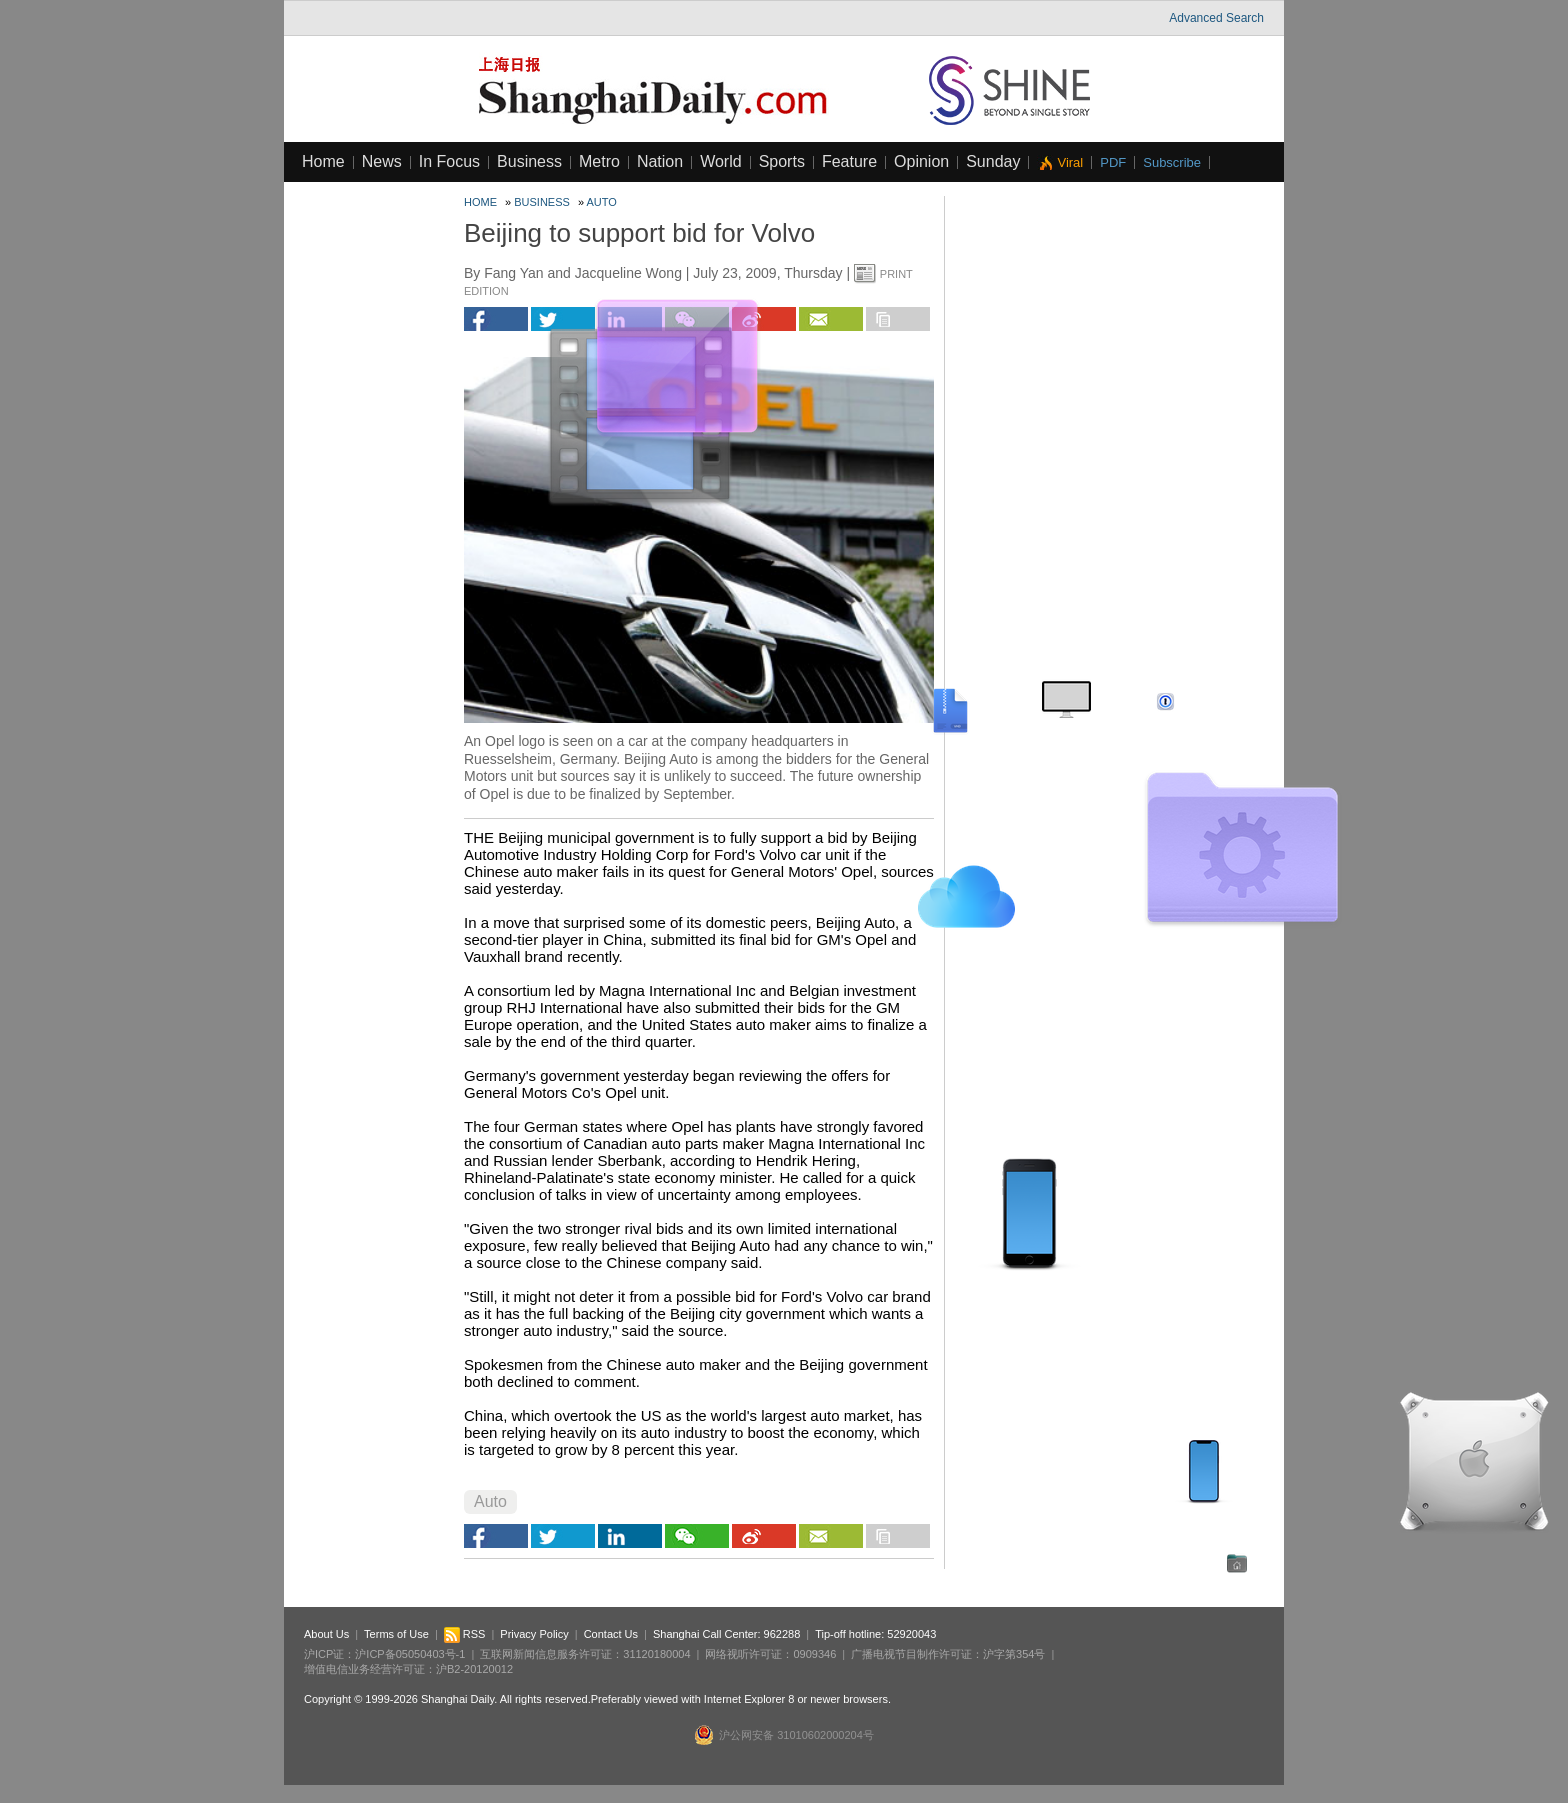  What do you see at coordinates (1242, 847) in the screenshot?
I see `open smart folder with automated sorting rules` at bounding box center [1242, 847].